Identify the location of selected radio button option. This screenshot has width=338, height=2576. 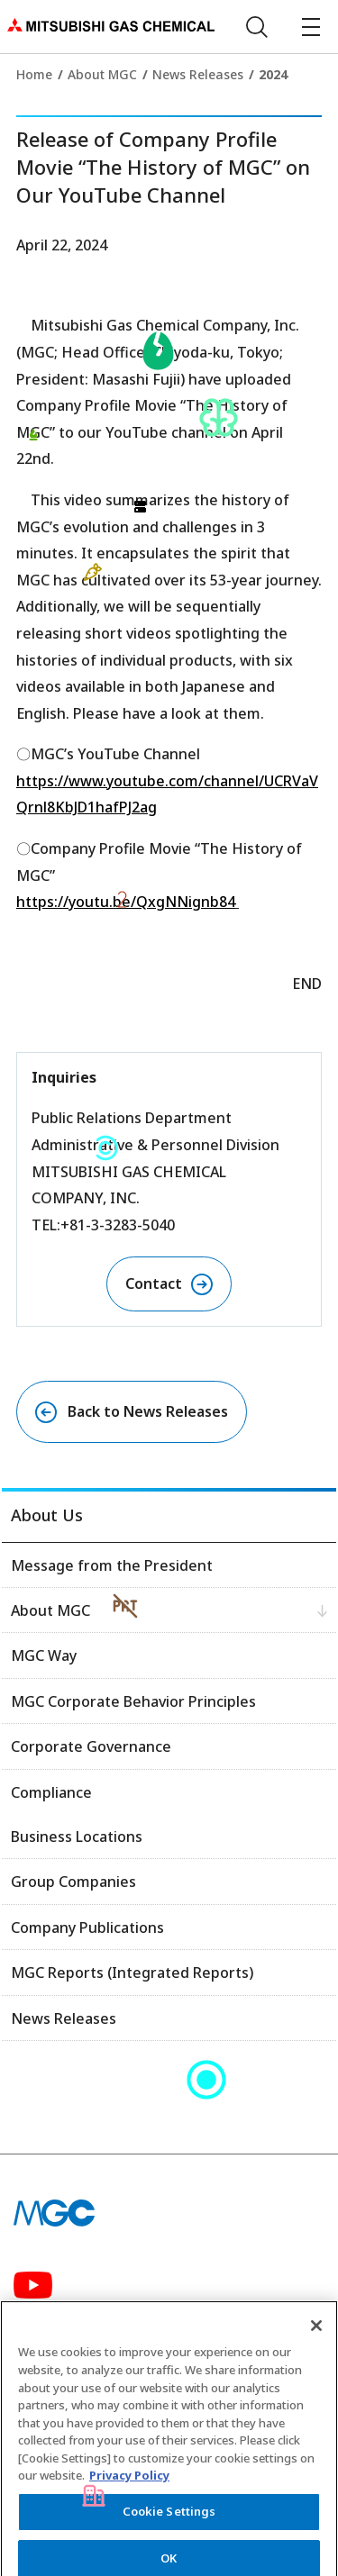
(206, 2080).